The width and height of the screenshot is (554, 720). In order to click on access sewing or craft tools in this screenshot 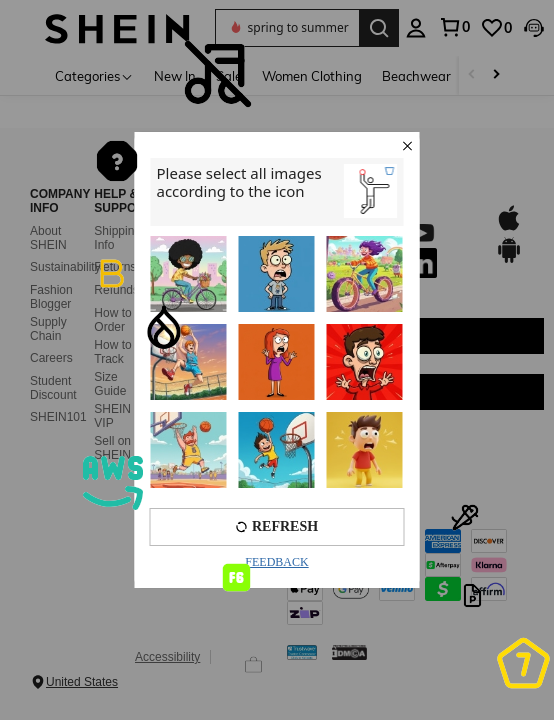, I will do `click(465, 517)`.